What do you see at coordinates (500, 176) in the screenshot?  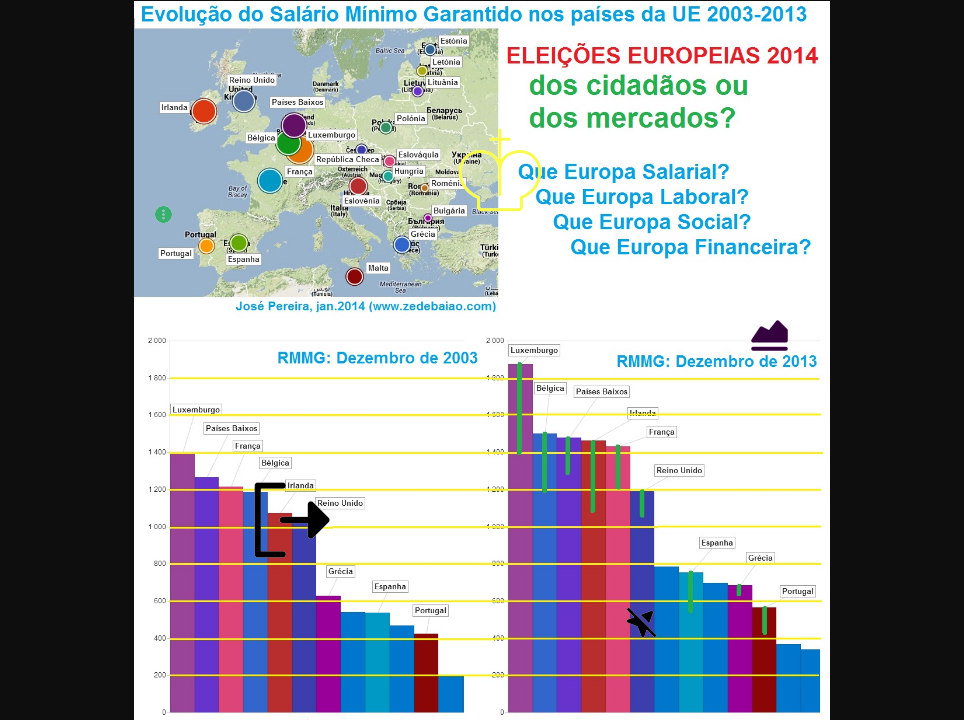 I see `remove or delete royal/premium status` at bounding box center [500, 176].